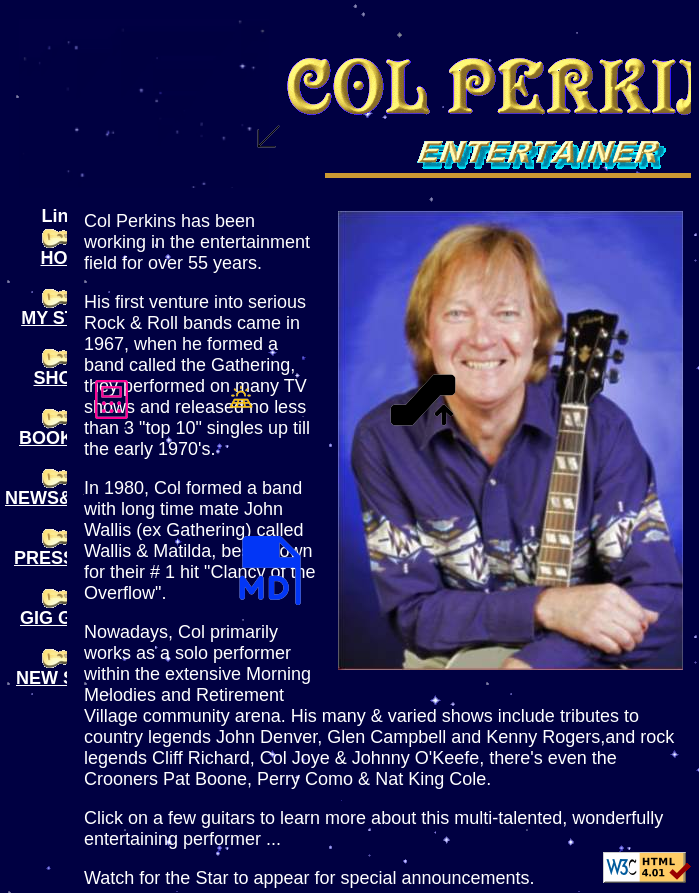 This screenshot has height=893, width=699. I want to click on indicates escalator going up, so click(423, 400).